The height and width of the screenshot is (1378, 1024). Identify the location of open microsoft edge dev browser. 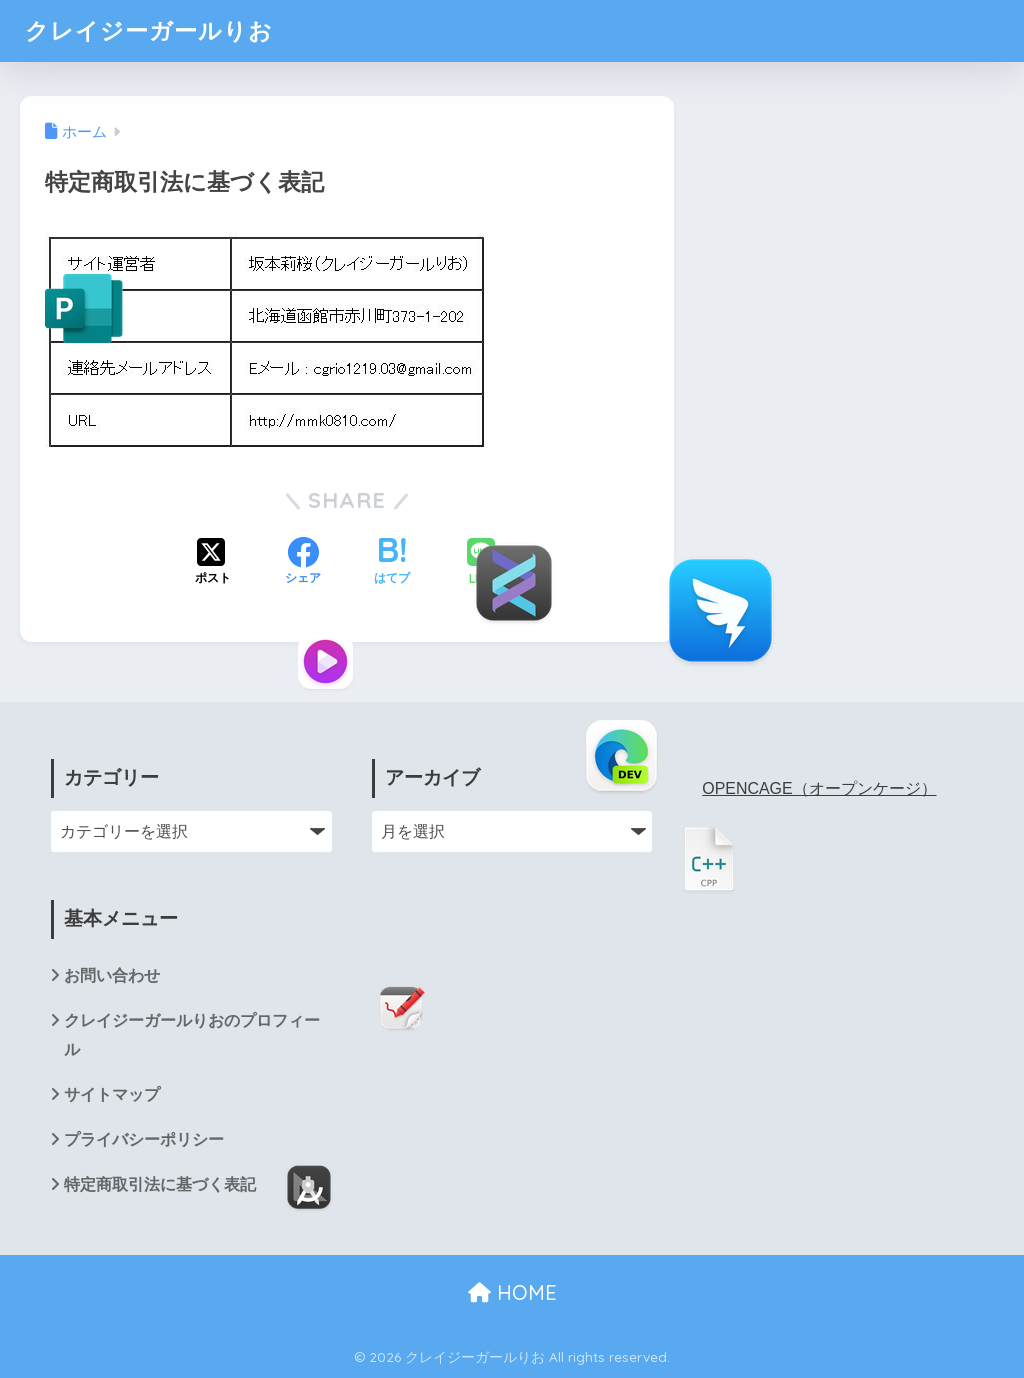
(621, 755).